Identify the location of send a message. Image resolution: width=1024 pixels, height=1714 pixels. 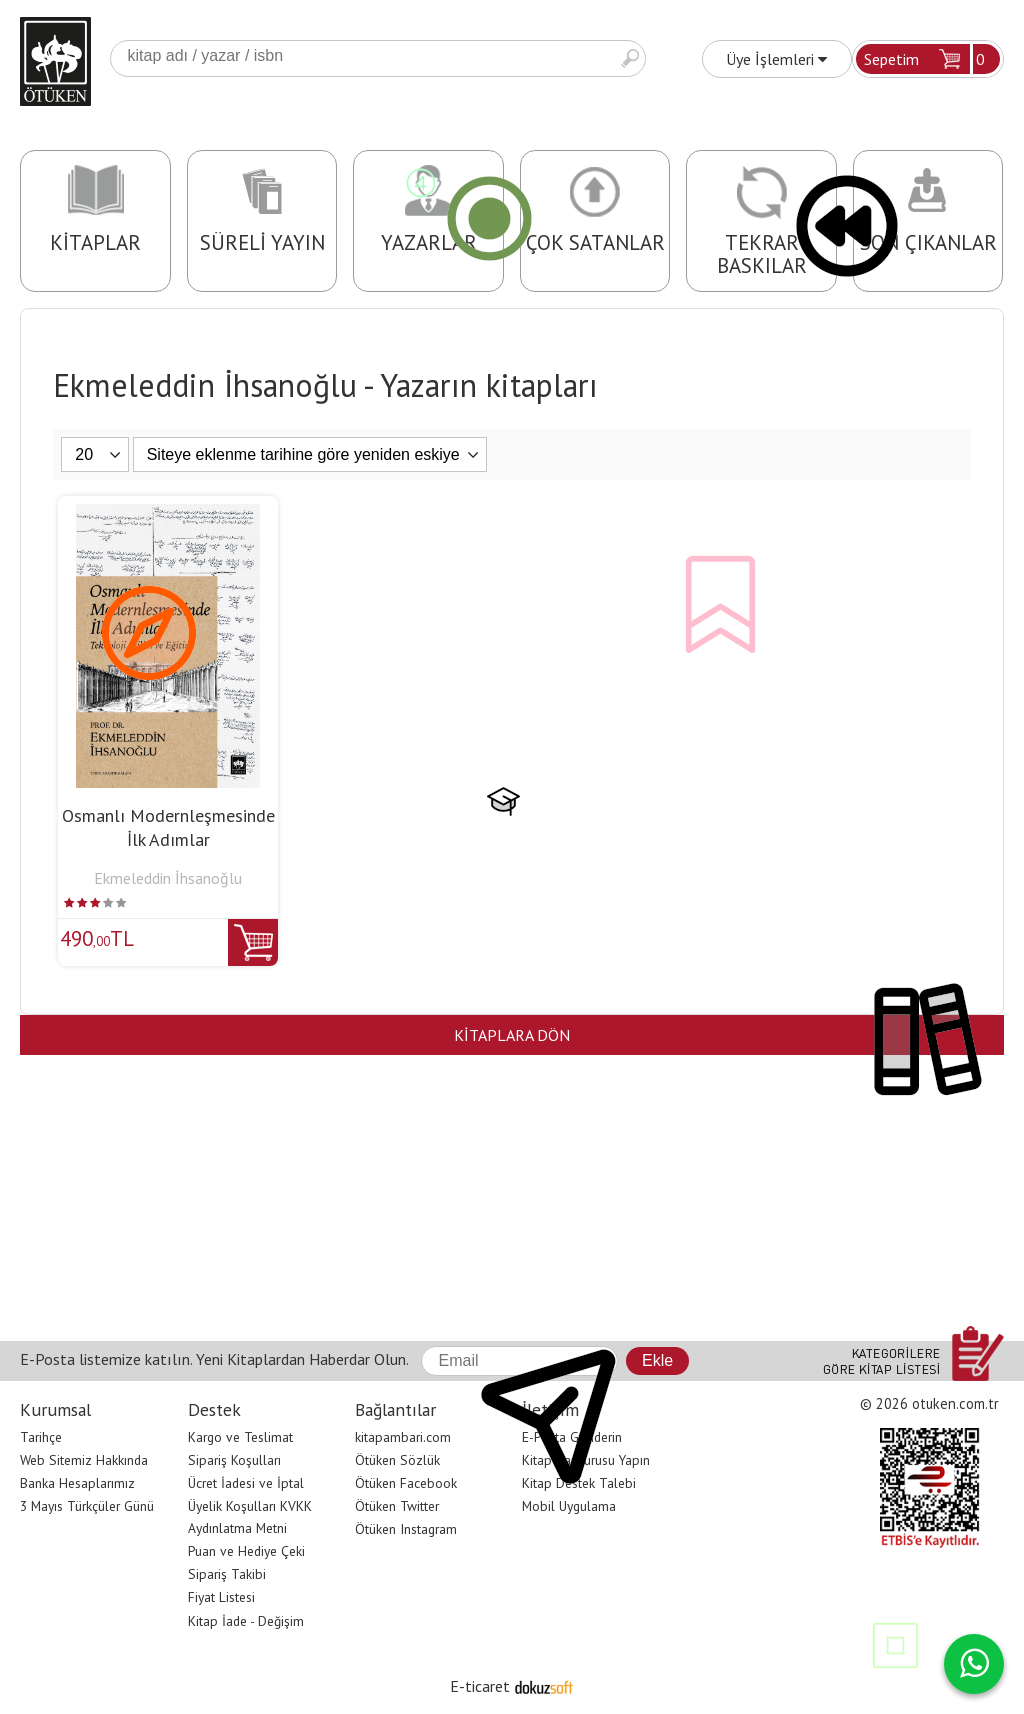
(553, 1412).